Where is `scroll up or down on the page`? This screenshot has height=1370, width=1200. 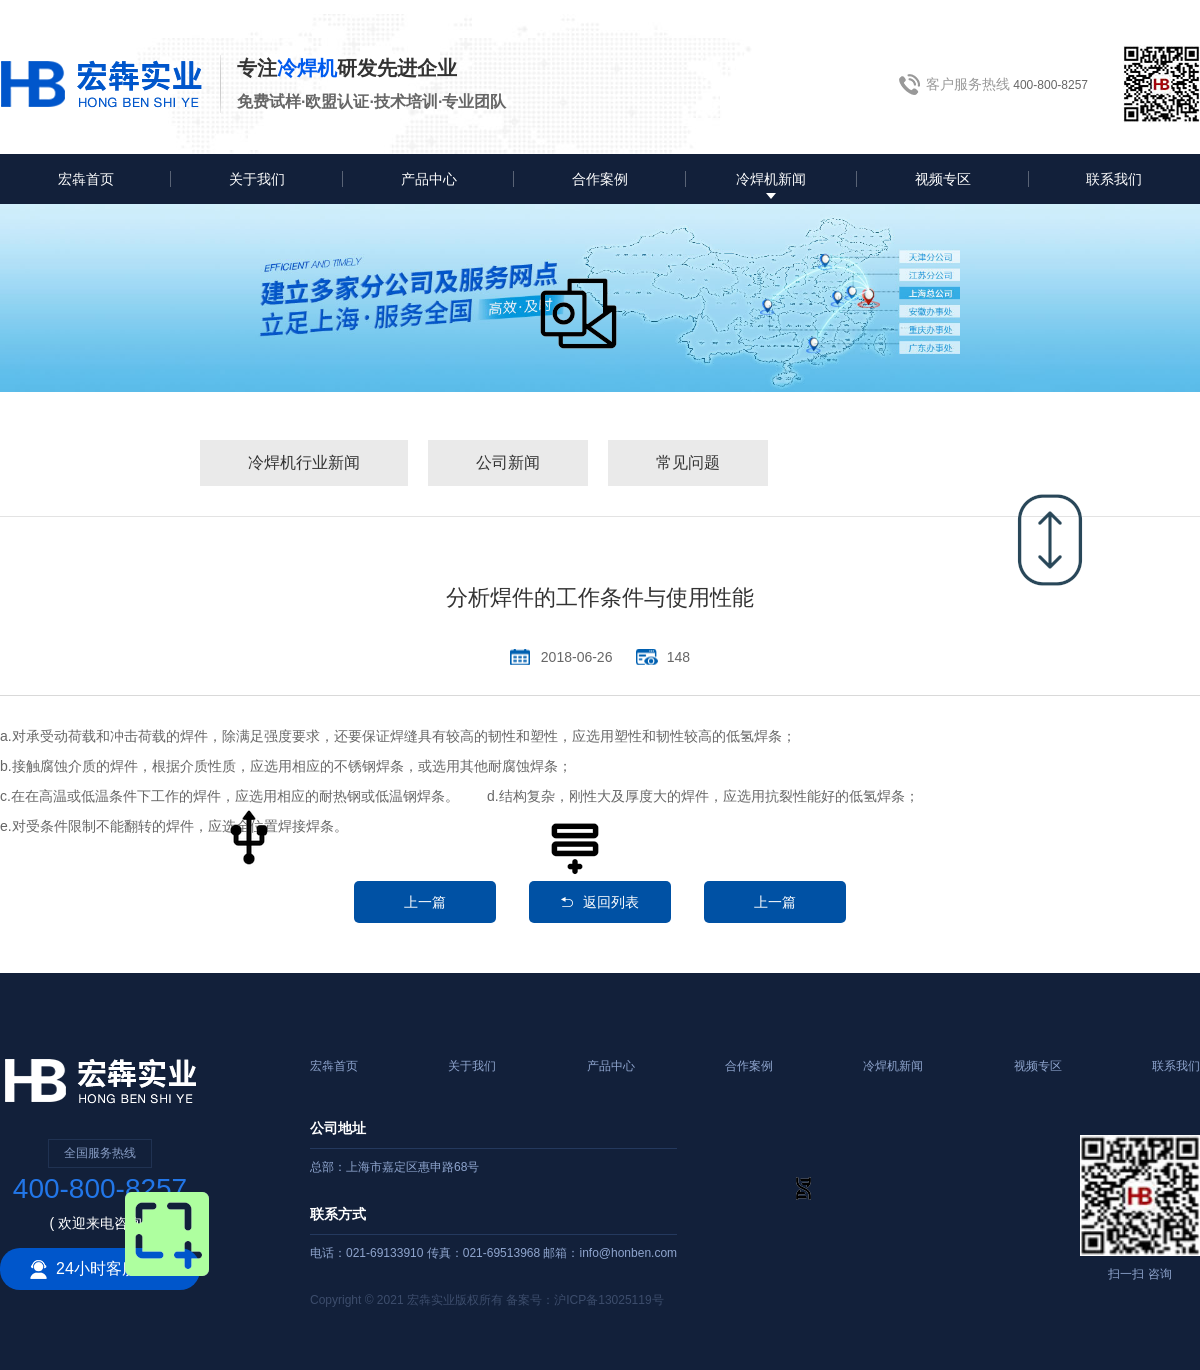
scroll up or down on the page is located at coordinates (1050, 540).